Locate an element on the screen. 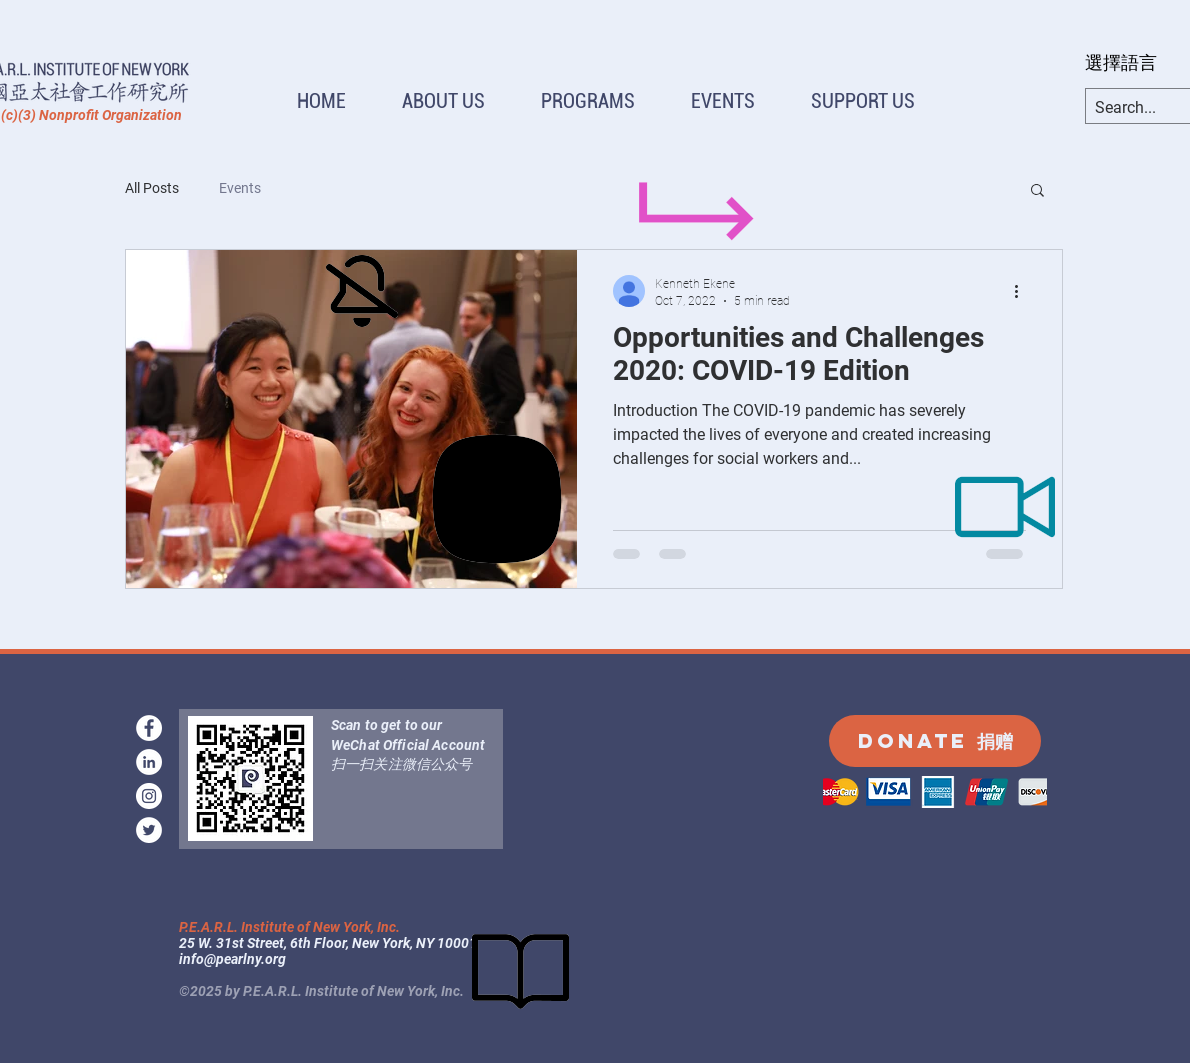  open documentation or readme is located at coordinates (520, 970).